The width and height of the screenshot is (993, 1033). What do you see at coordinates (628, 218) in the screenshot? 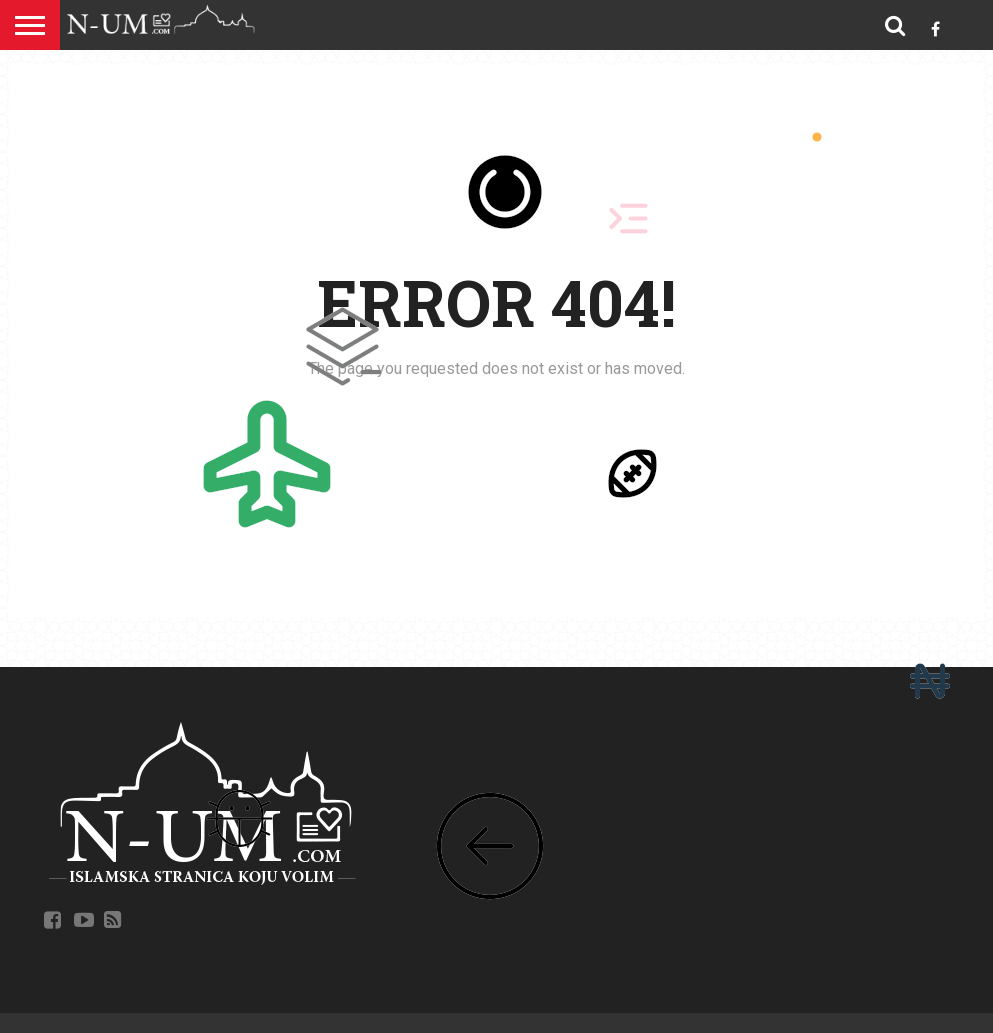
I see `increase text indentation` at bounding box center [628, 218].